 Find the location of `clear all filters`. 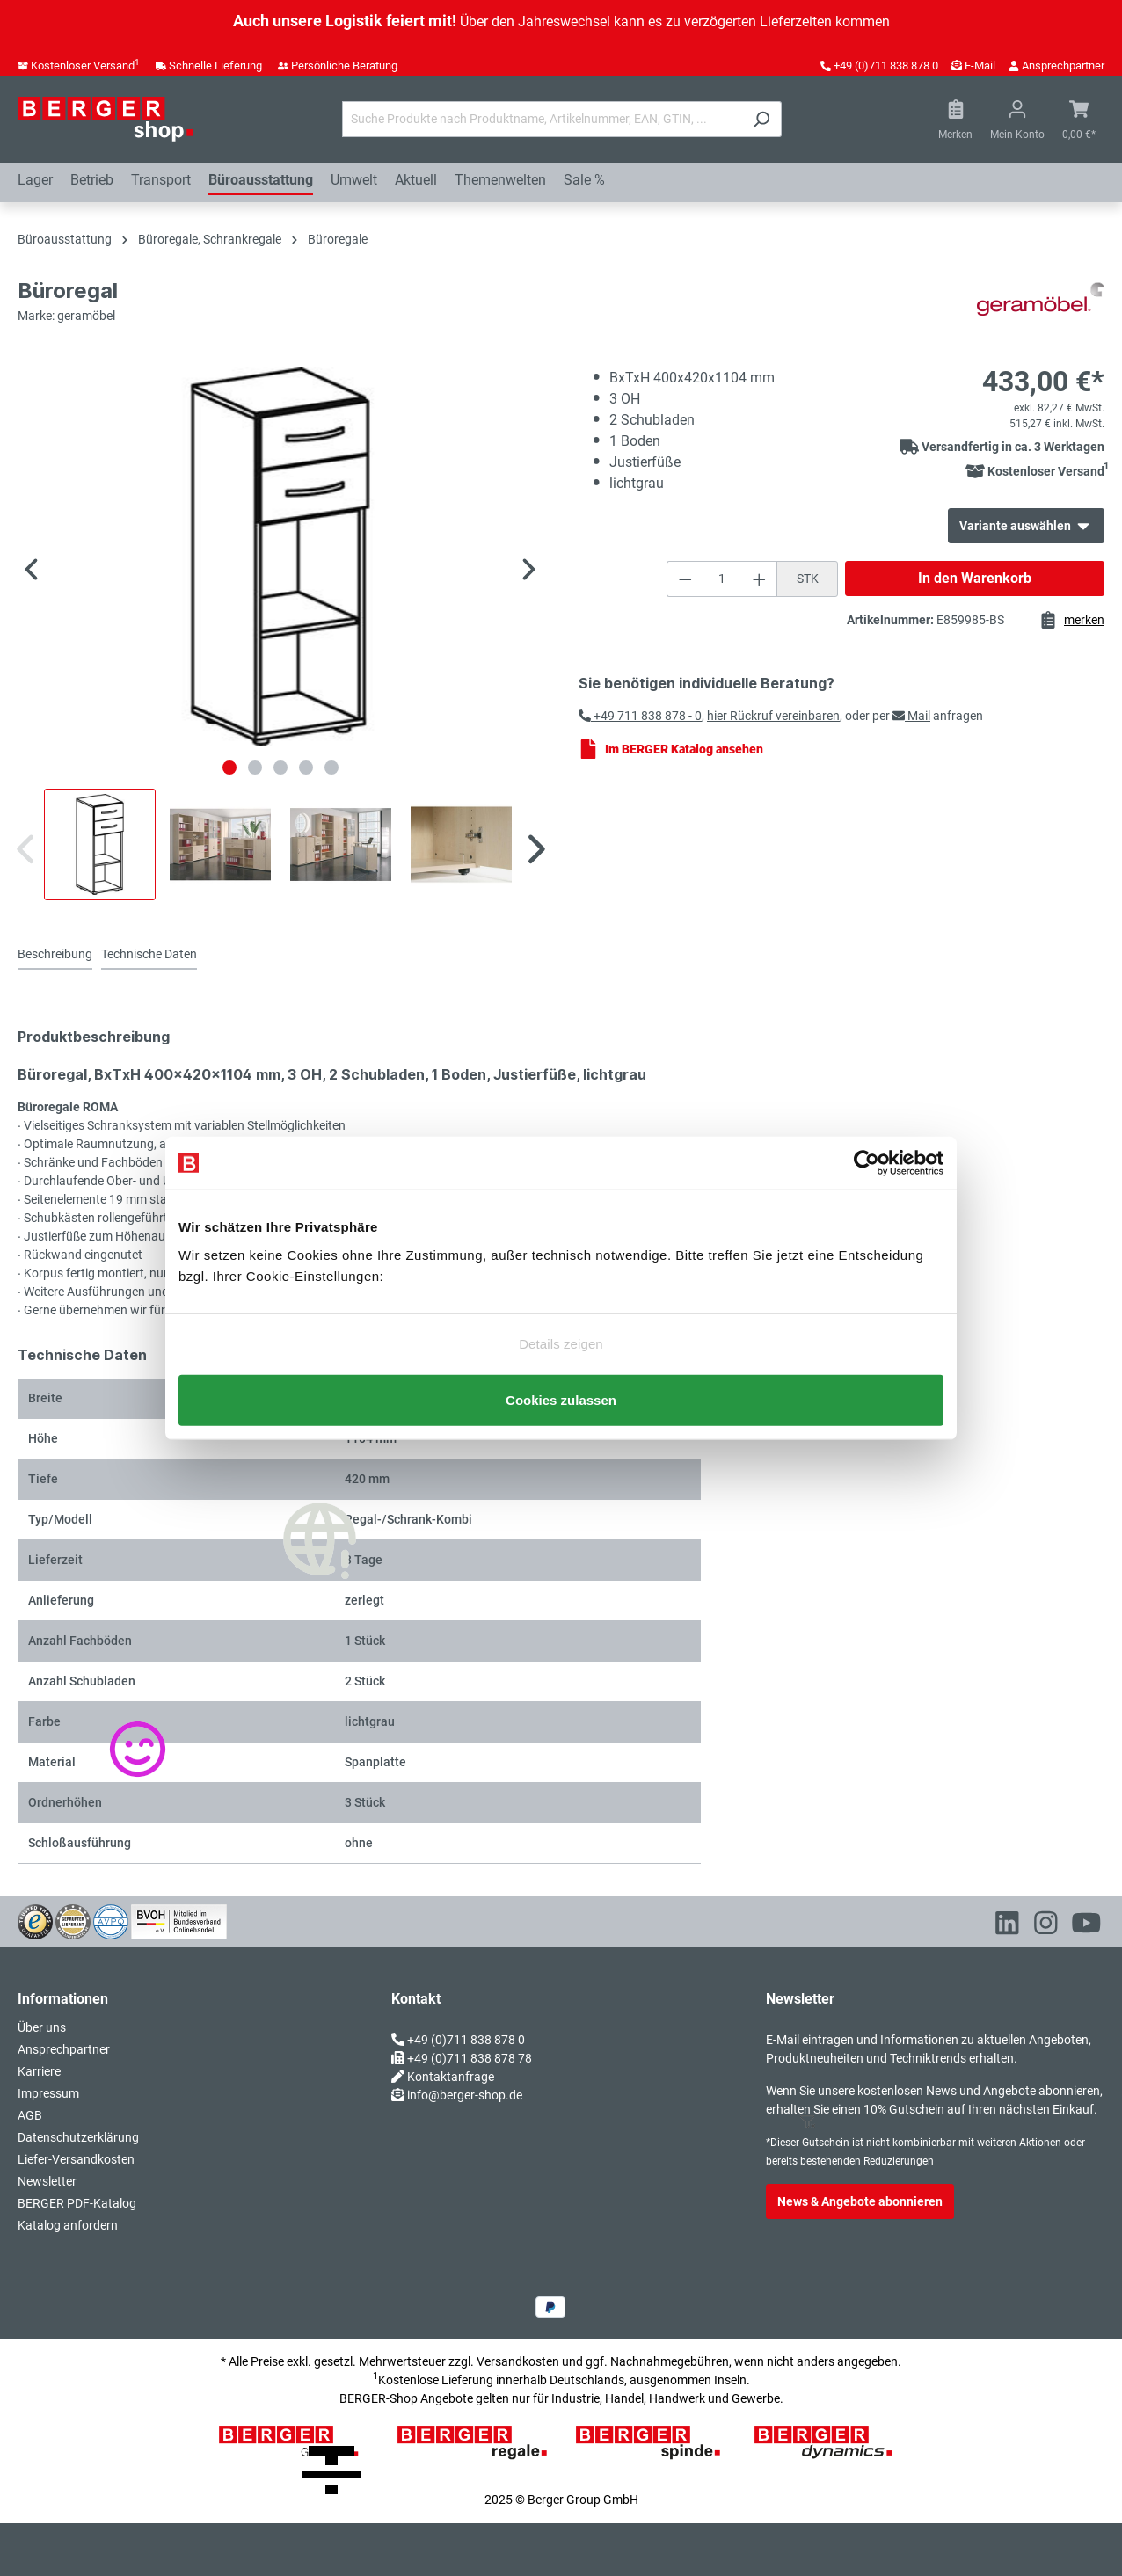

clear all filters is located at coordinates (807, 2121).